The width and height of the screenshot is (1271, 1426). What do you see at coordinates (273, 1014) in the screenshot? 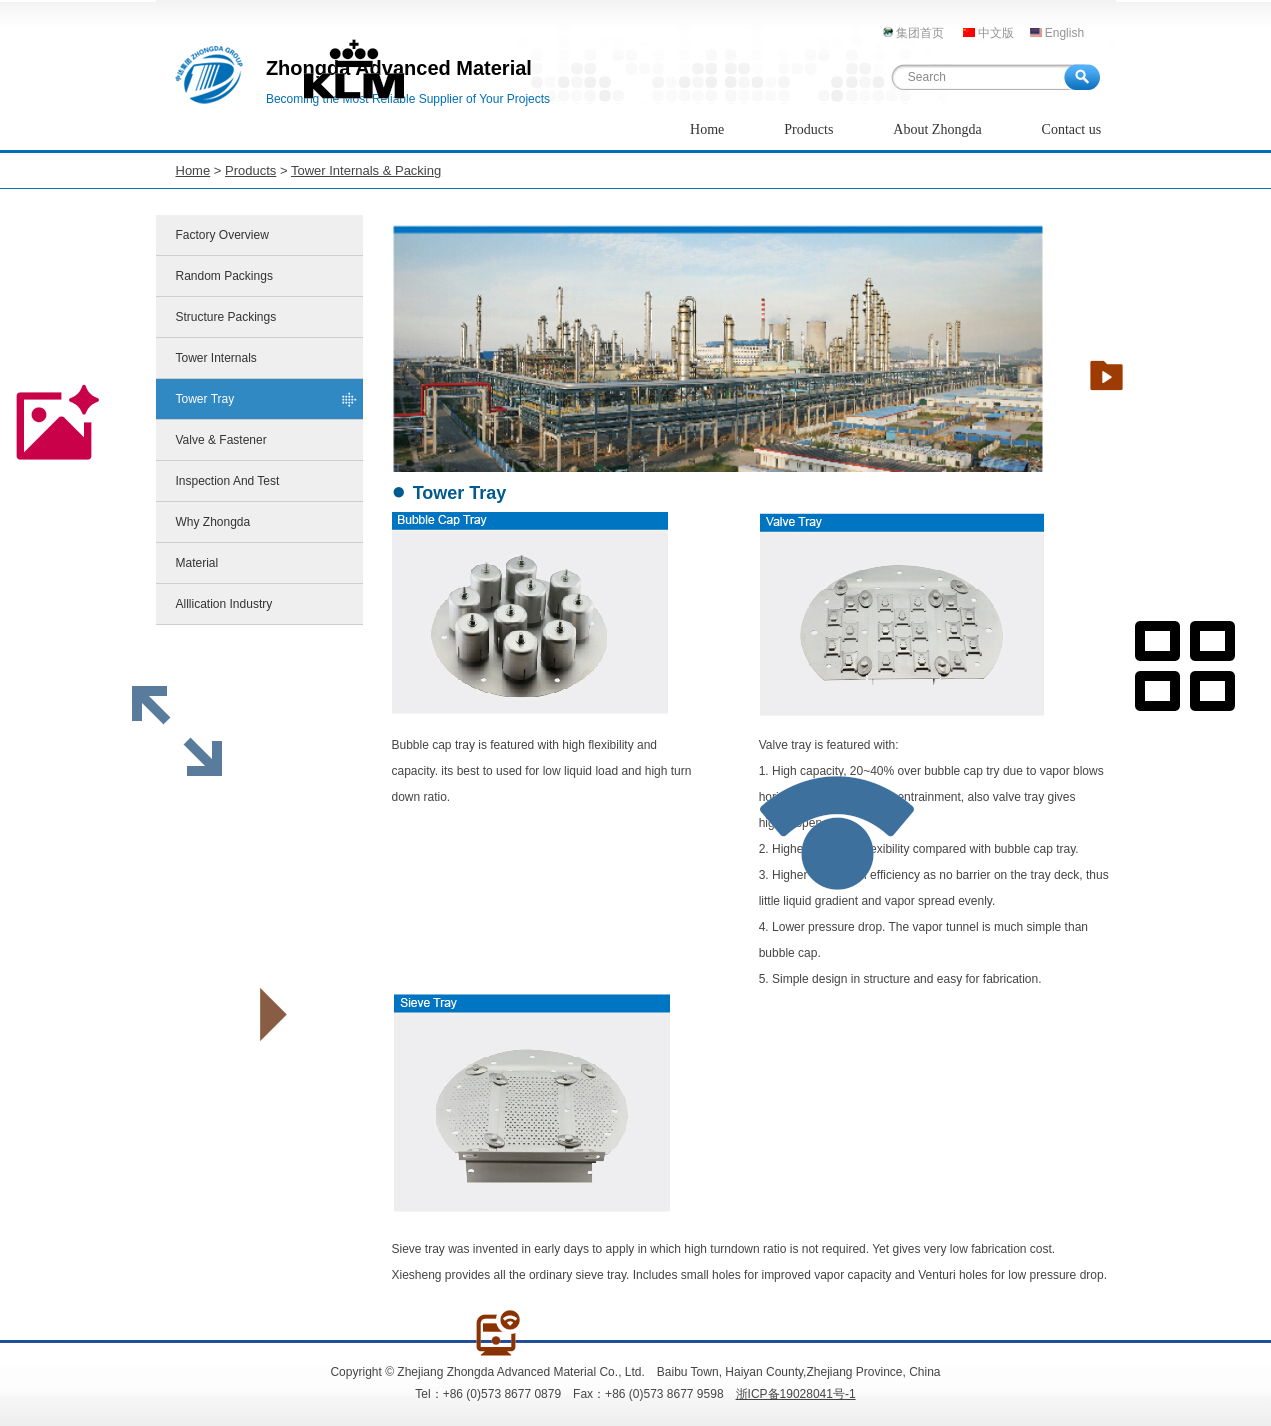
I see `expand a collapsed menu or section` at bounding box center [273, 1014].